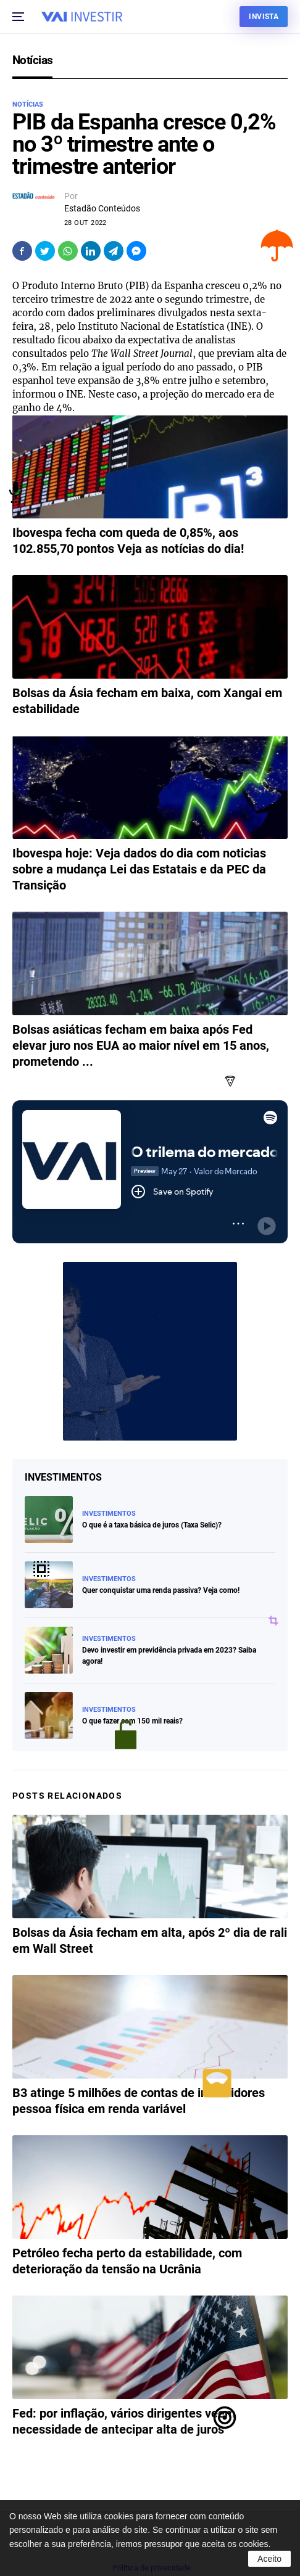 The width and height of the screenshot is (300, 2576). I want to click on browse food or restaurant options, so click(230, 1081).